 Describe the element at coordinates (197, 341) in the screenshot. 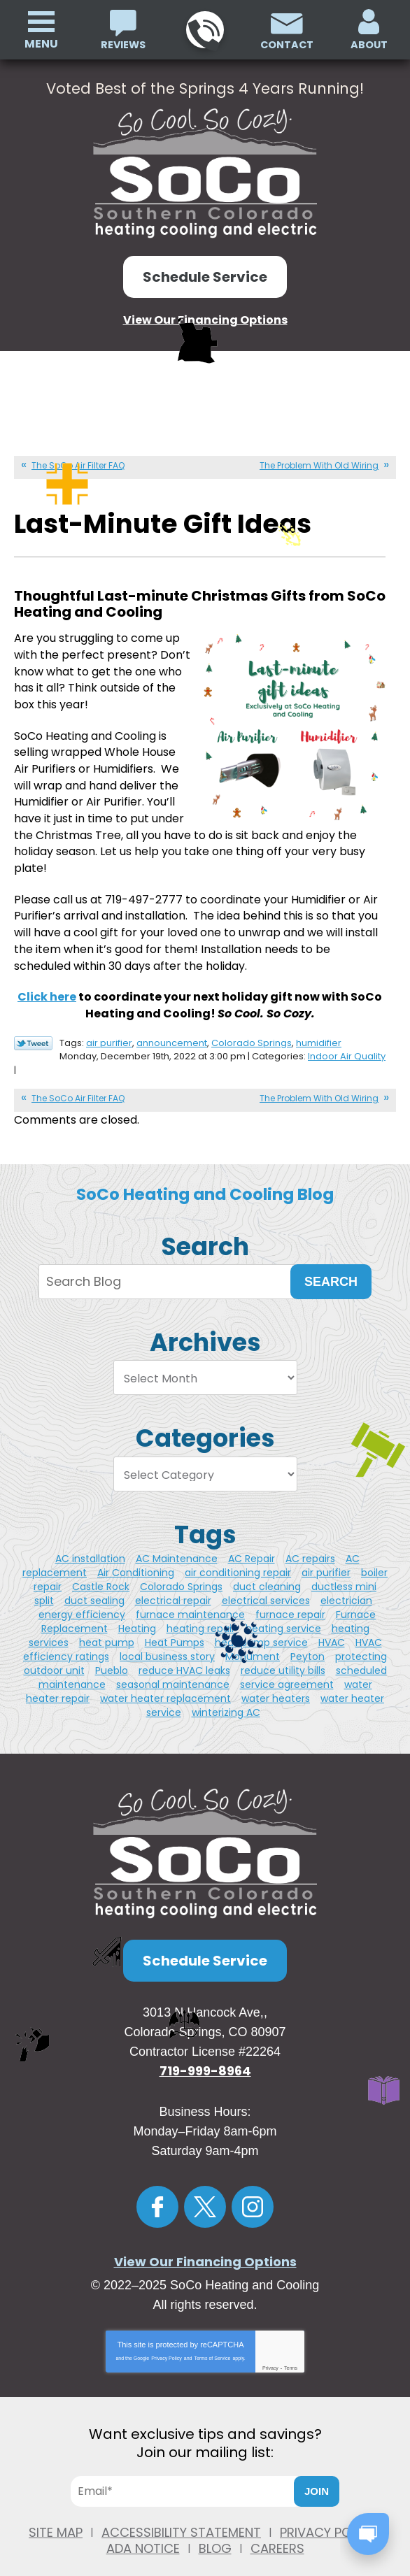

I see `select Angola as your country or region` at that location.